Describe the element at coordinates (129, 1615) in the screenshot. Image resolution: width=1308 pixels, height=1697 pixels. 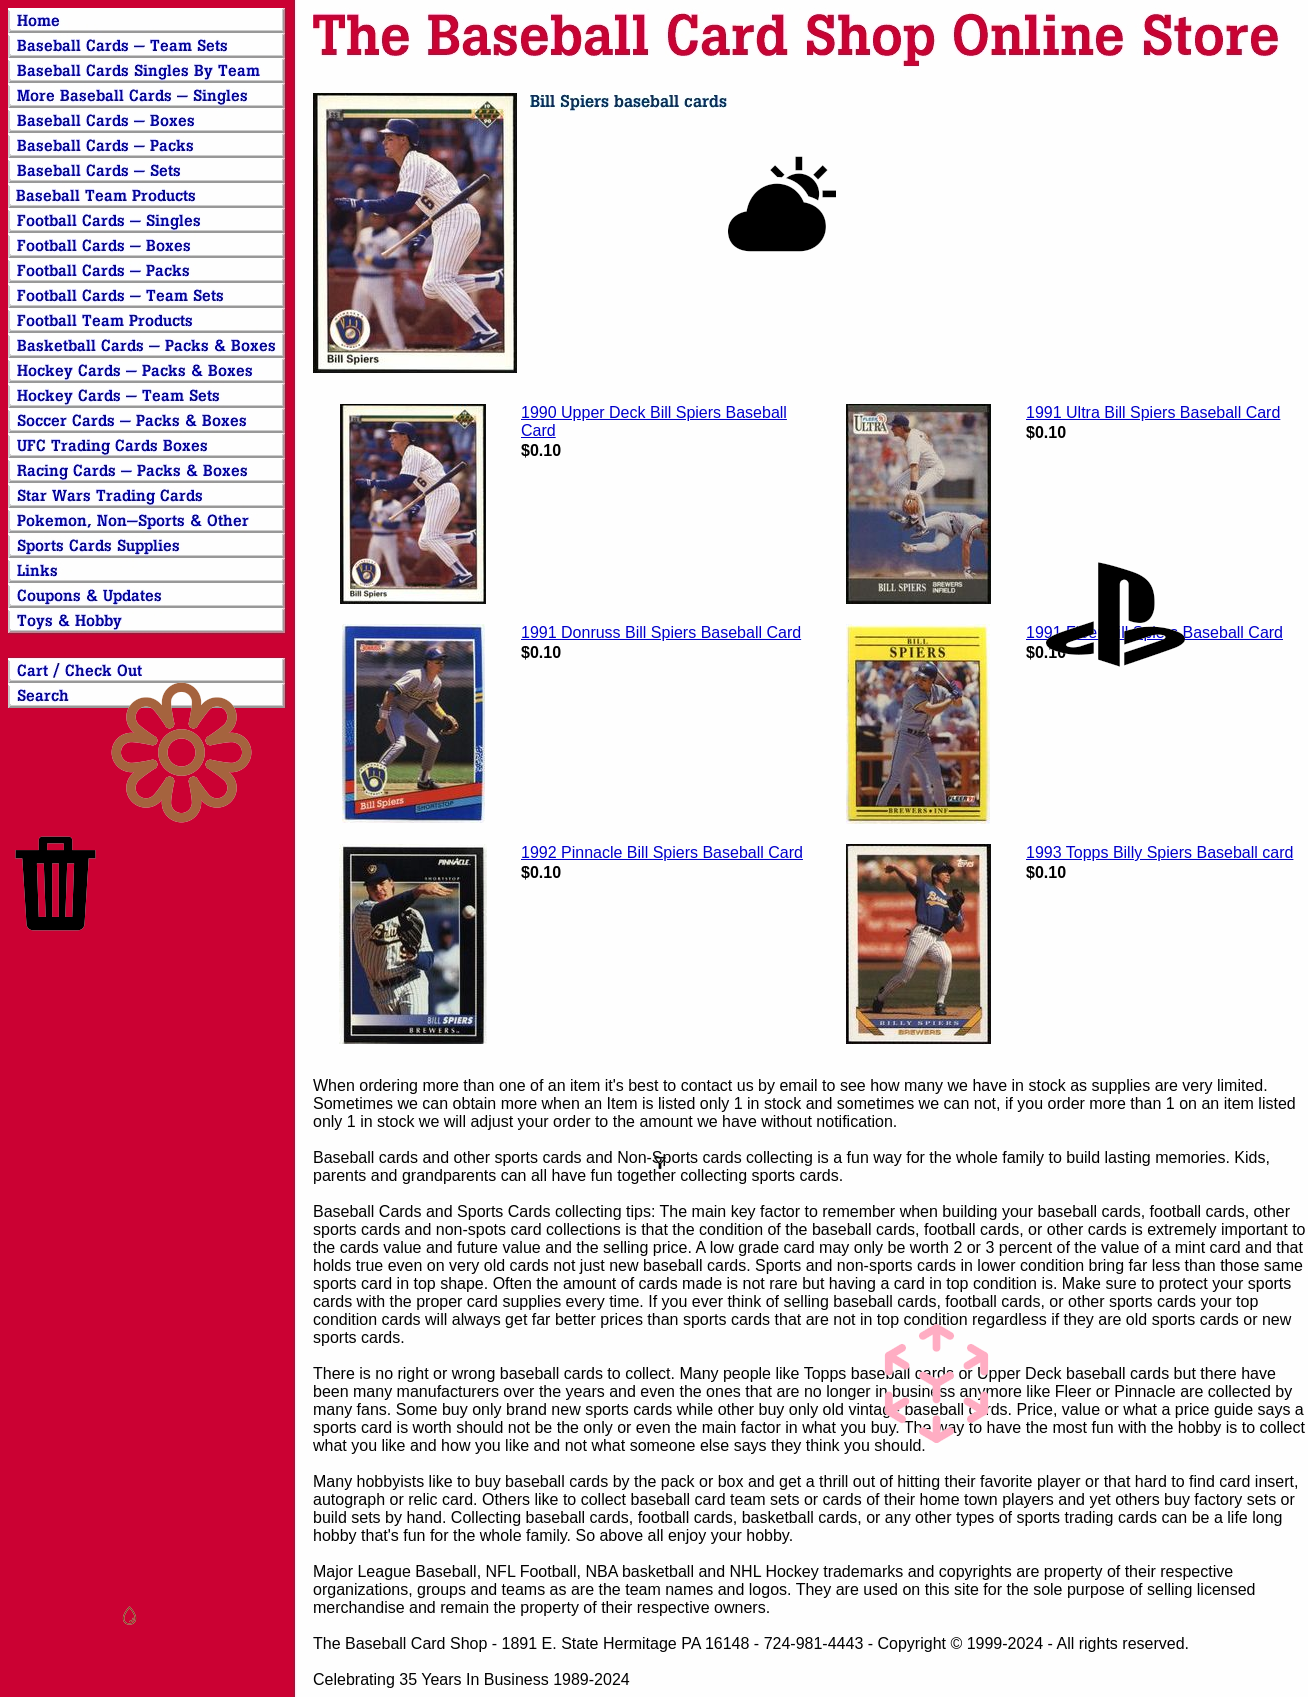
I see `indicates water or hydration tracking` at that location.